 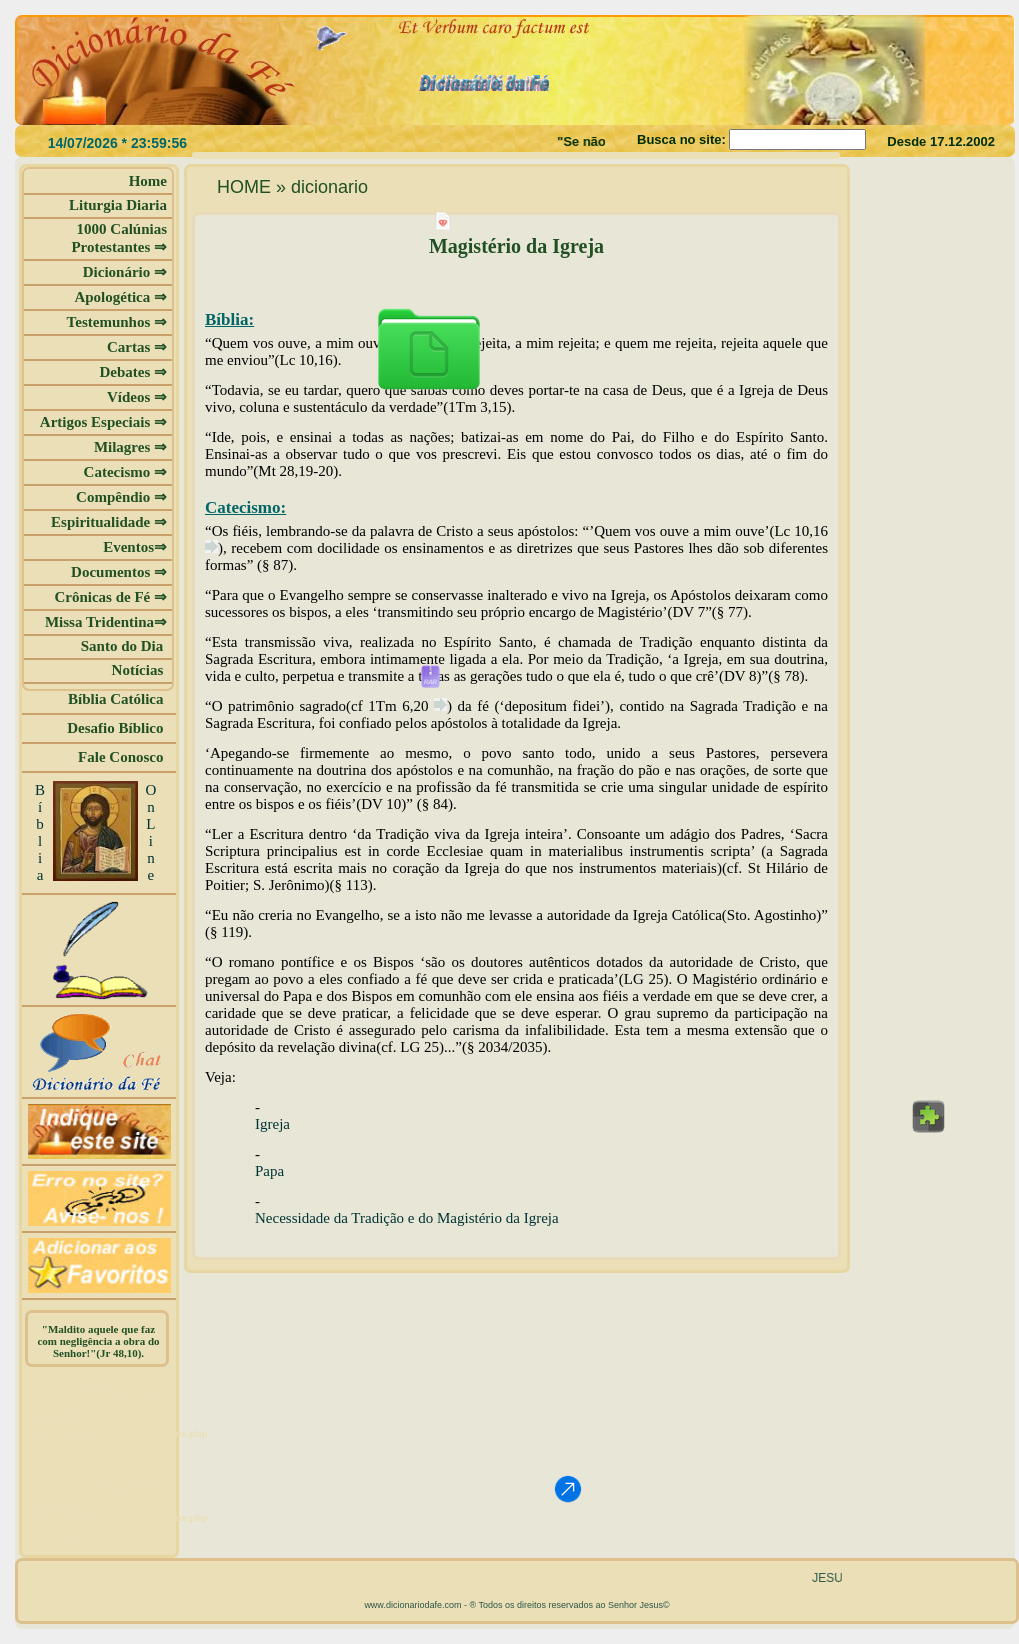 I want to click on browse or manage system add-ons, so click(x=928, y=1116).